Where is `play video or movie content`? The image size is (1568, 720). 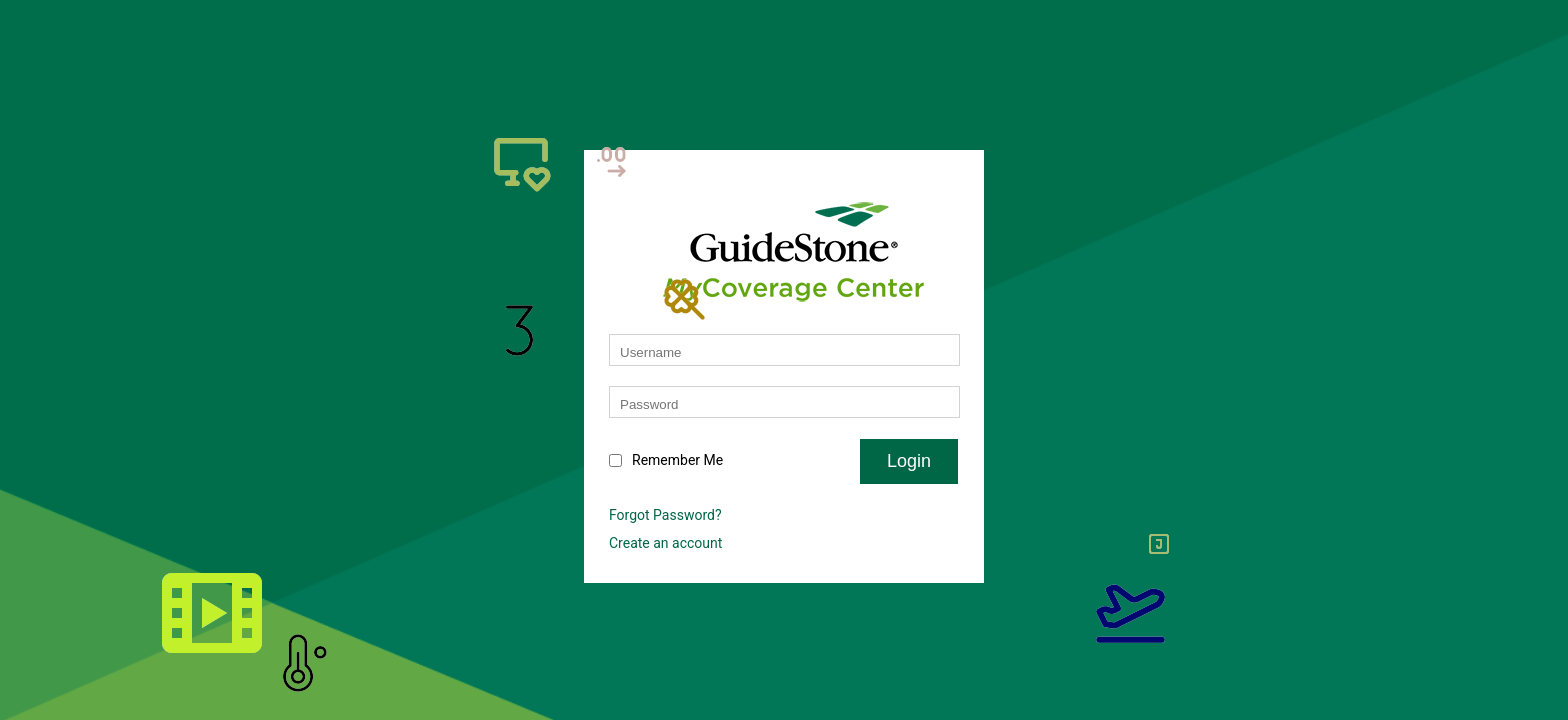
play video or movie content is located at coordinates (212, 613).